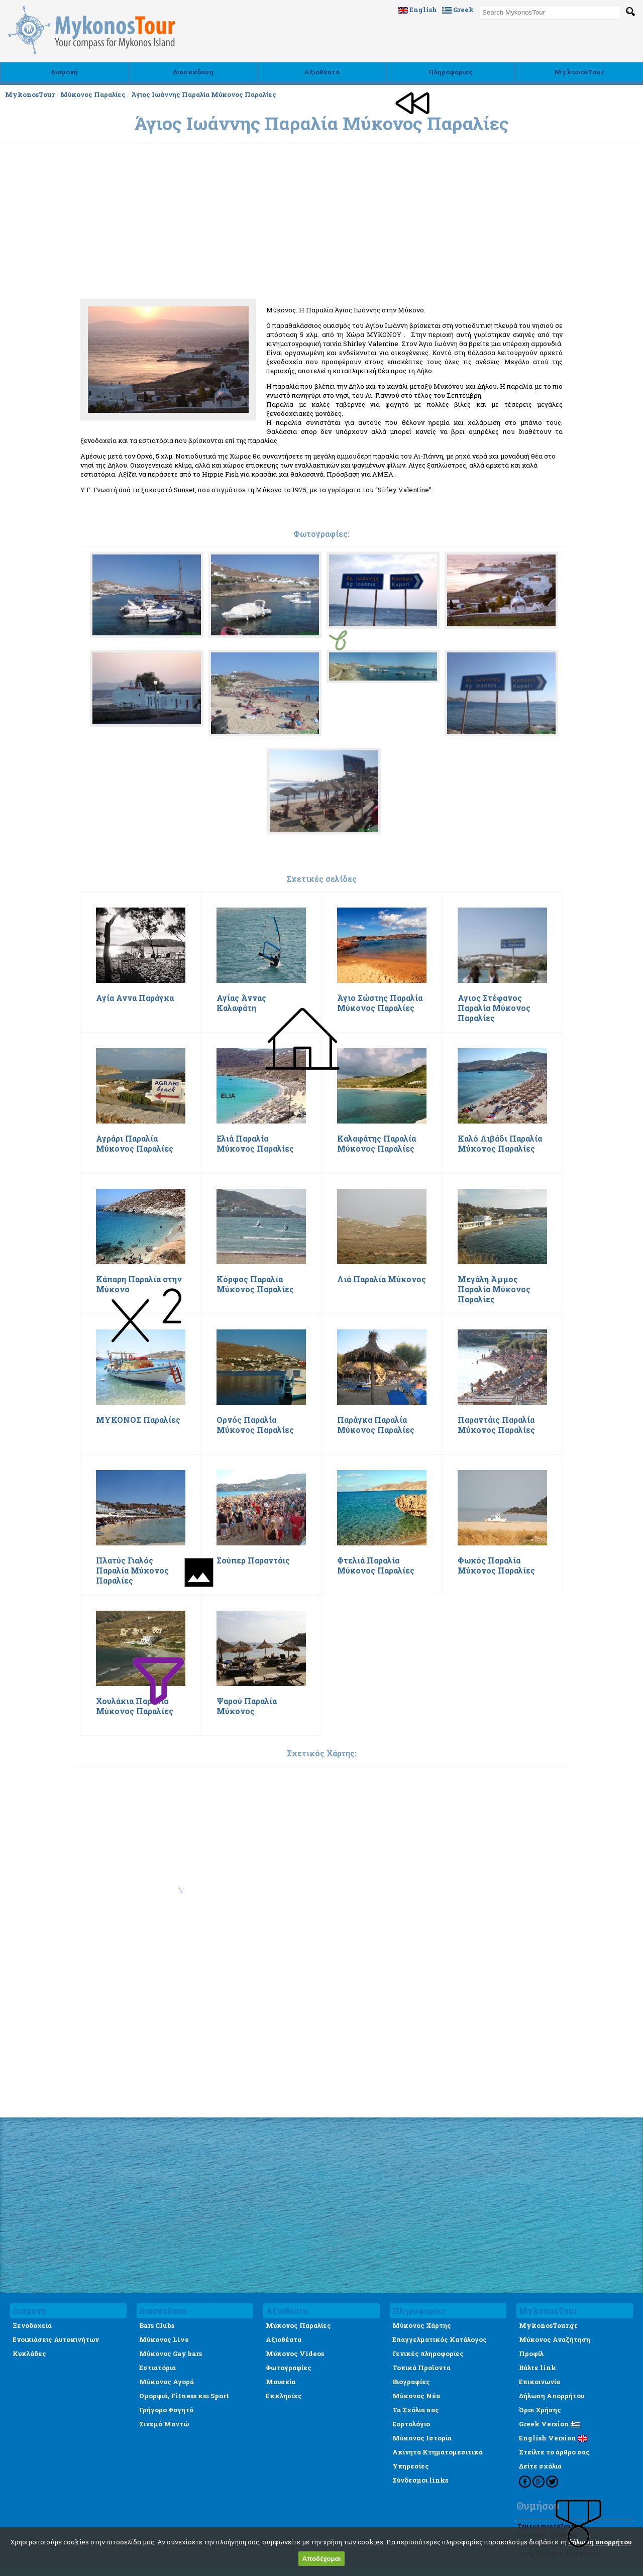 This screenshot has width=643, height=2576. What do you see at coordinates (181, 1890) in the screenshot?
I see `merge branches or items together` at bounding box center [181, 1890].